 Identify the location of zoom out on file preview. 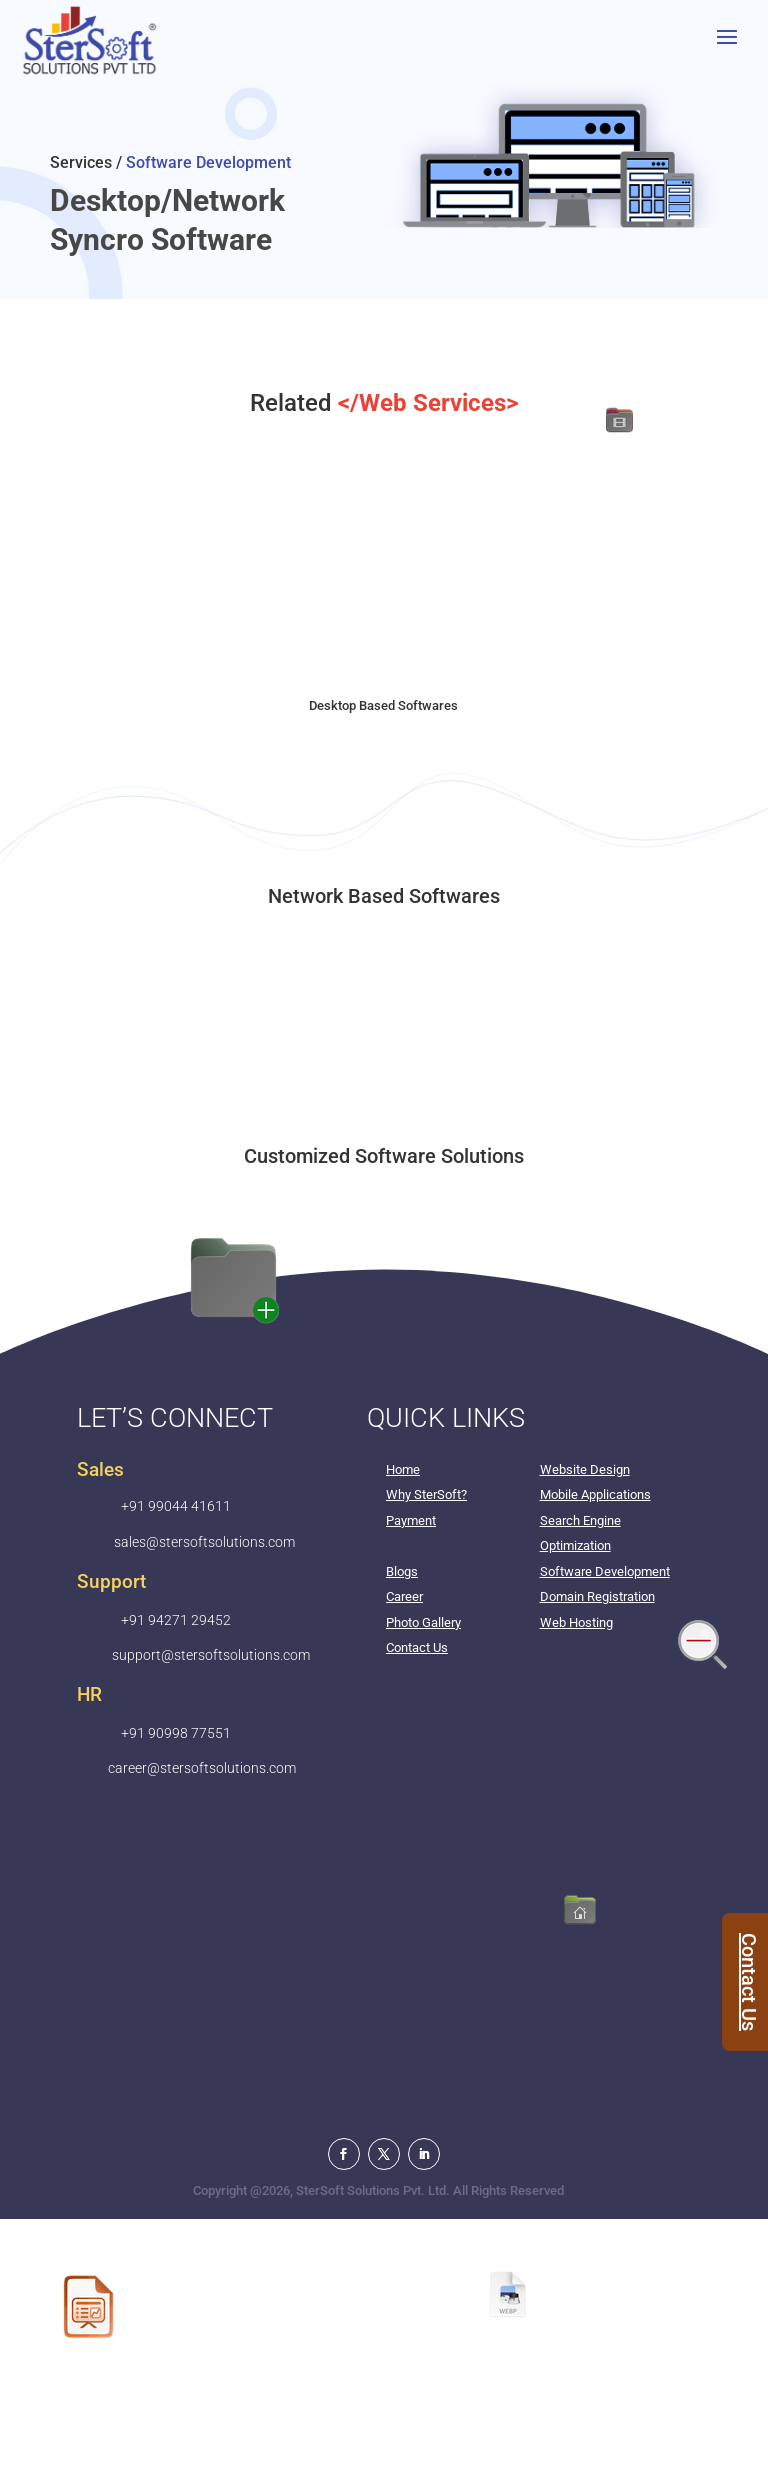
(702, 1644).